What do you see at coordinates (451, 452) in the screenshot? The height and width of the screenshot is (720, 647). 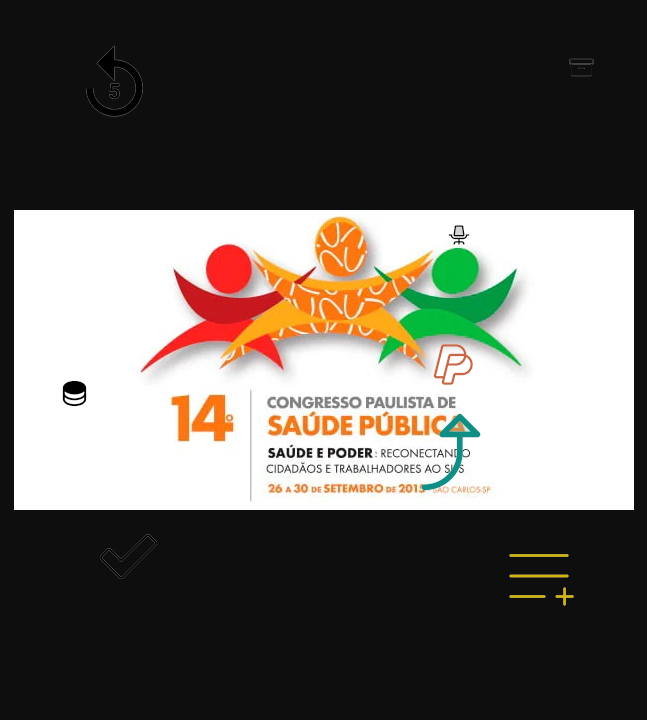 I see `navigate back and up in a menu hierarchy` at bounding box center [451, 452].